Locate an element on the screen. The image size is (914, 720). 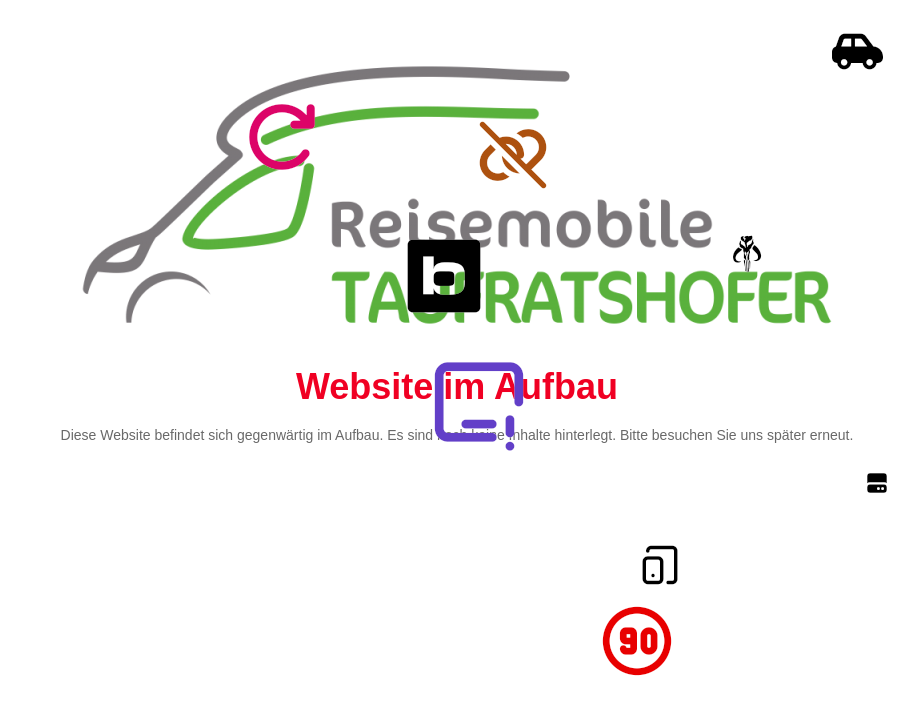
redo the last action is located at coordinates (282, 137).